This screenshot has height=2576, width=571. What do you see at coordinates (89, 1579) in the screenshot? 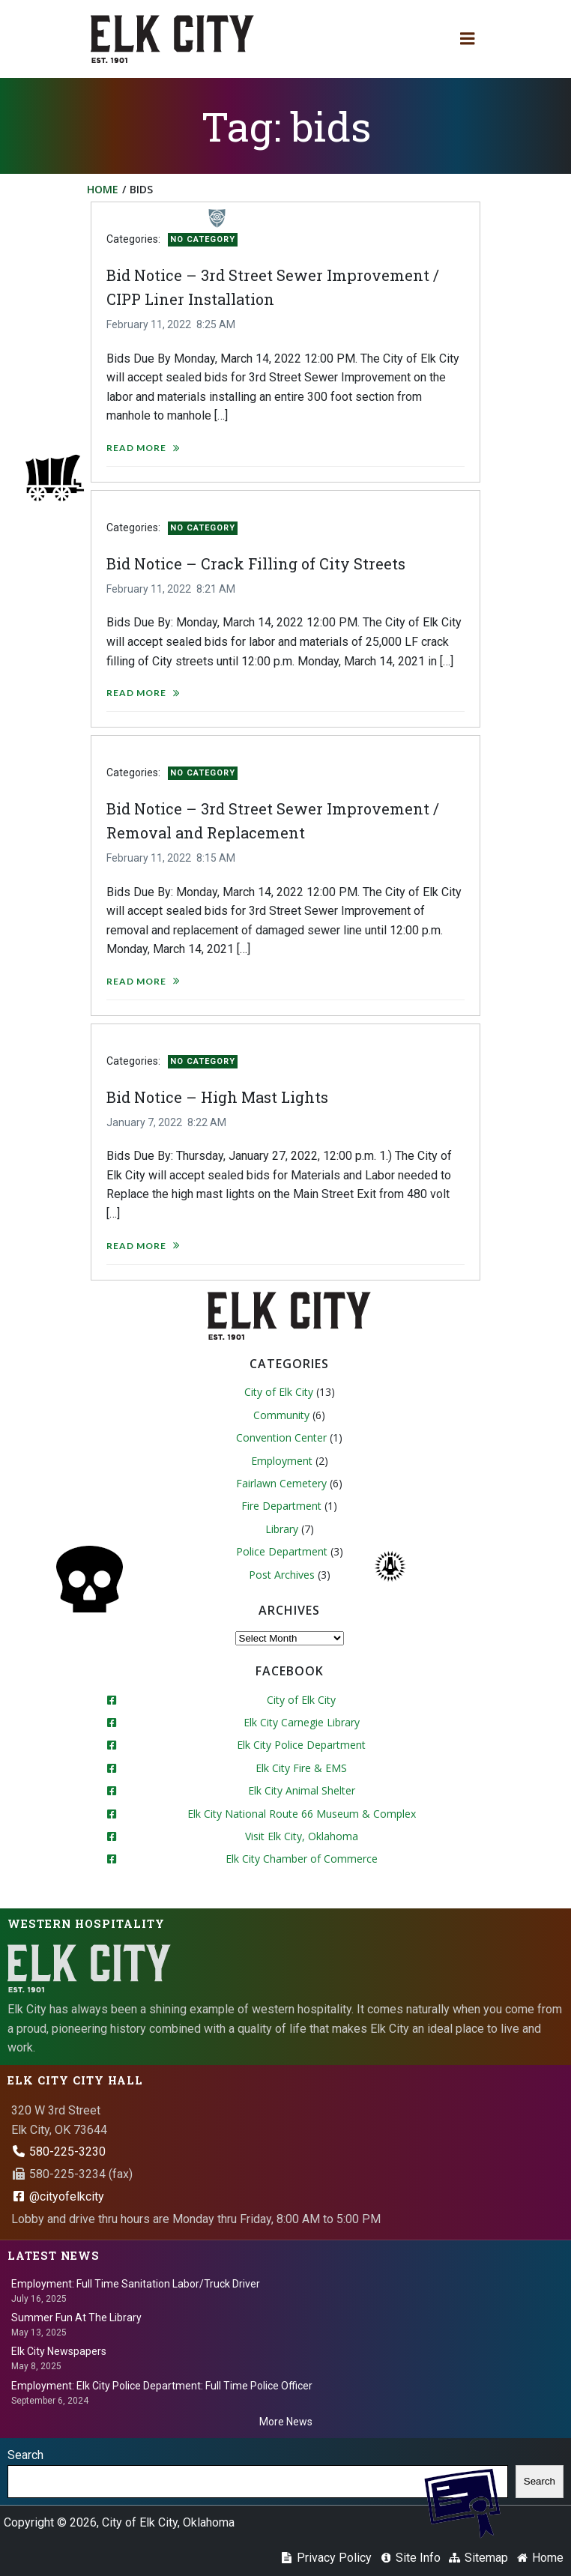
I see `indicates player death or game over state` at bounding box center [89, 1579].